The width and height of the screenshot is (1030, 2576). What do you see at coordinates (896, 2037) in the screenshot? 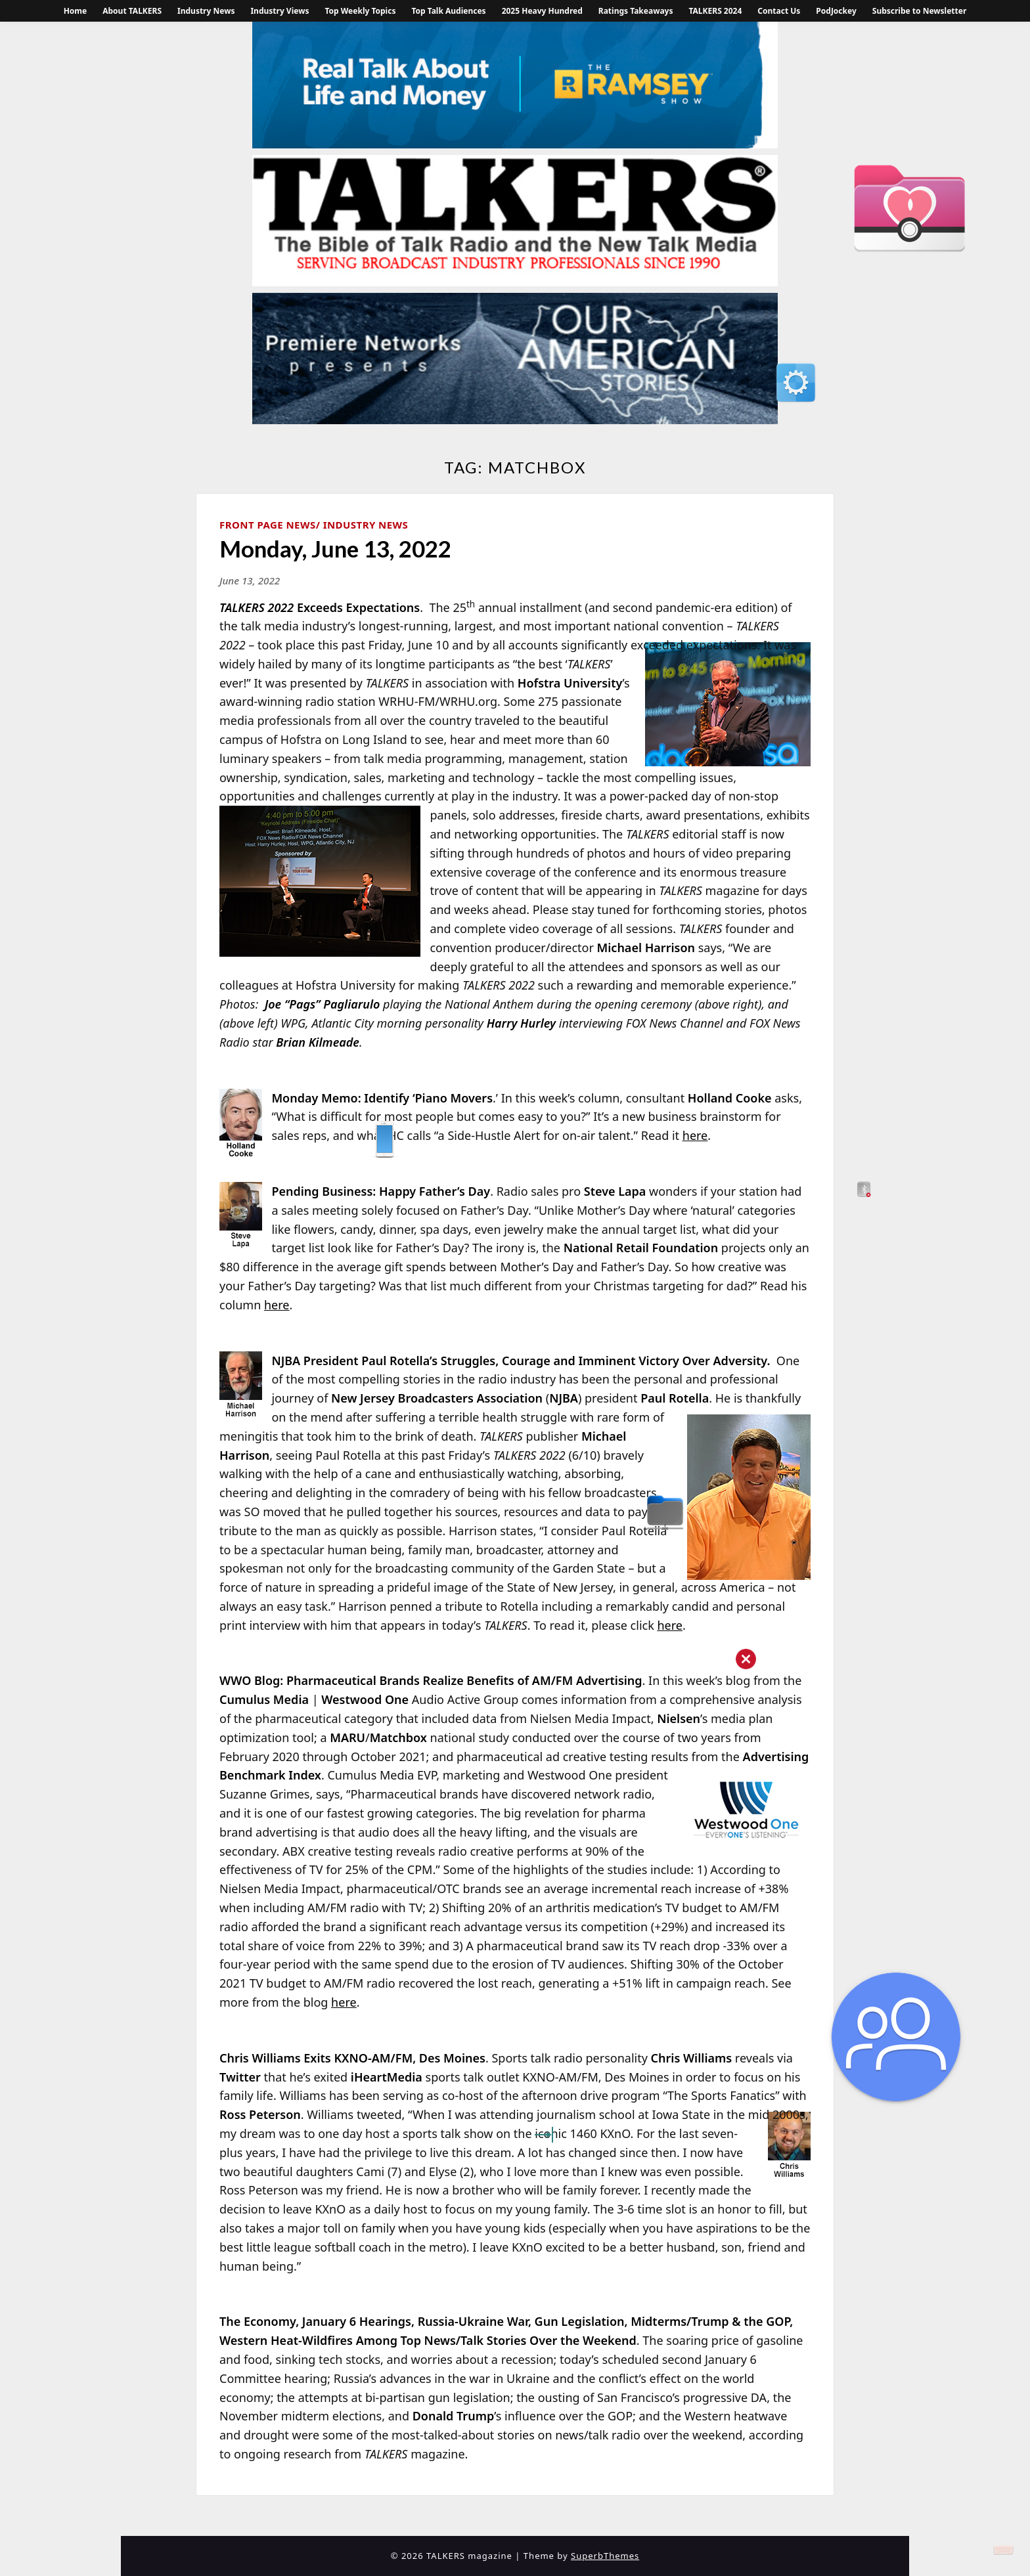
I see `access user accounts and settings` at bounding box center [896, 2037].